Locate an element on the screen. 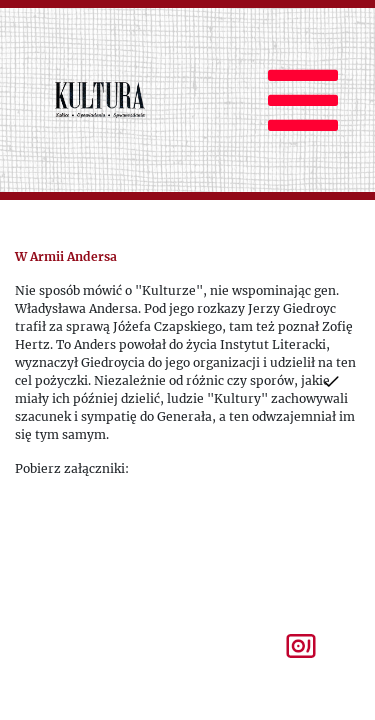 The image size is (375, 720). access music or audio player is located at coordinates (301, 646).